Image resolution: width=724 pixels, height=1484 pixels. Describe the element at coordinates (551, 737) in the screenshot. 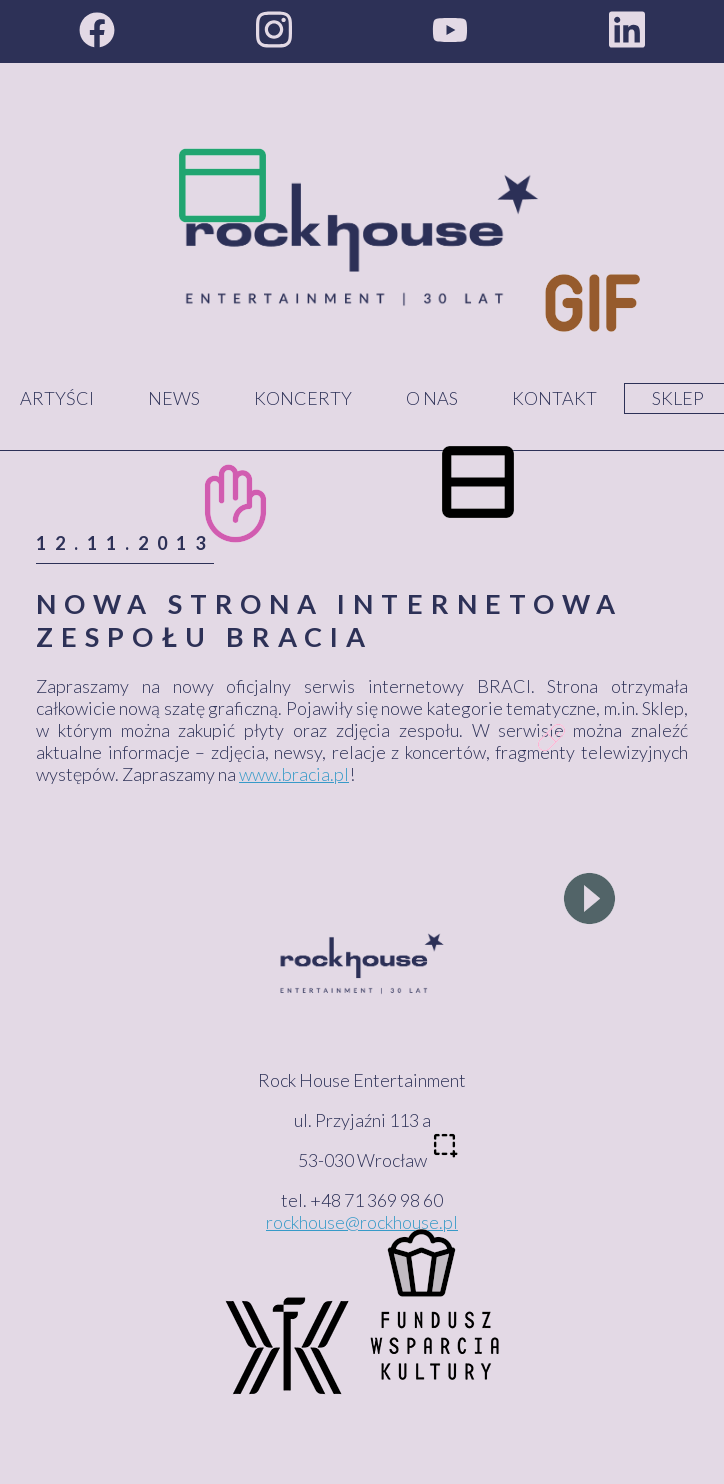

I see `access medication reminders or health tracking` at that location.